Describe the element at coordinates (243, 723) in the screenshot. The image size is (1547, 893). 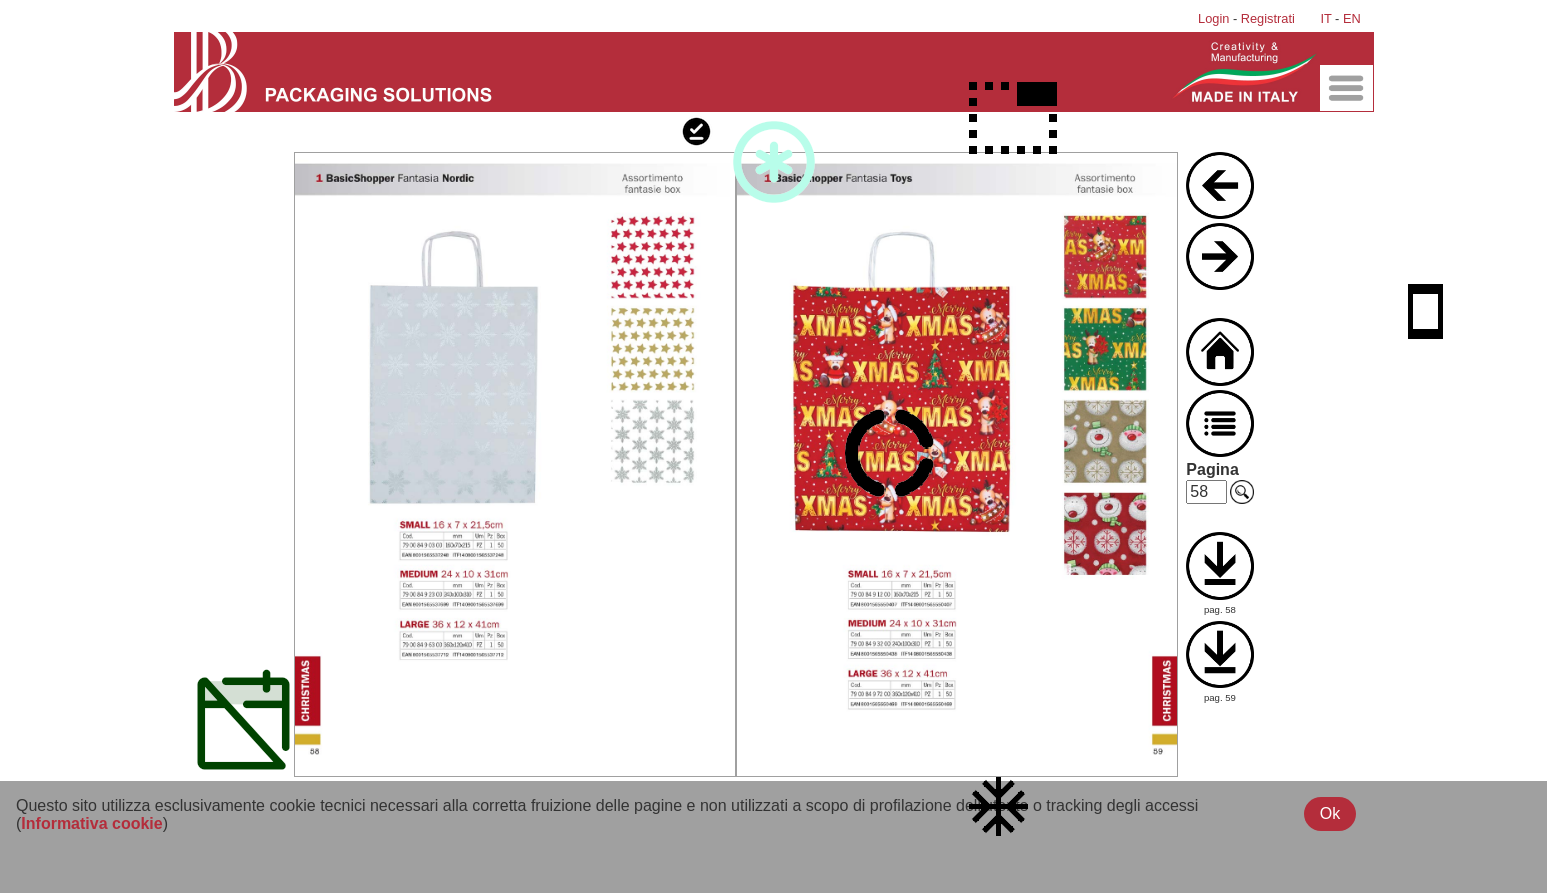
I see `no scheduled events or appointments` at that location.